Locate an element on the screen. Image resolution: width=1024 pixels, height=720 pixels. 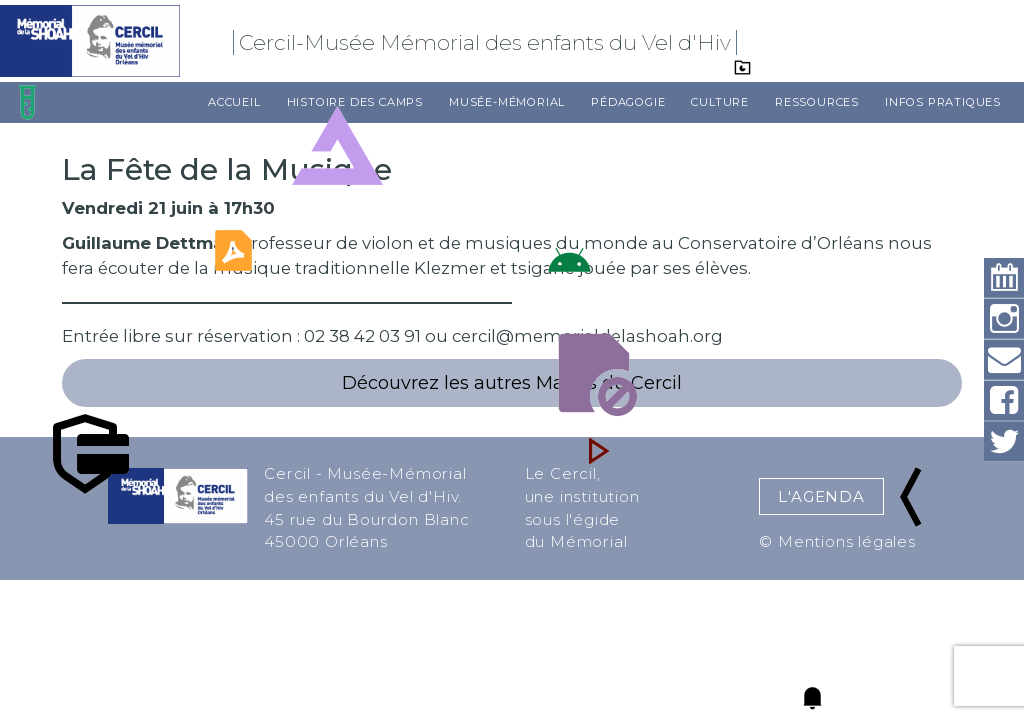
indicates a secure payment method is located at coordinates (89, 454).